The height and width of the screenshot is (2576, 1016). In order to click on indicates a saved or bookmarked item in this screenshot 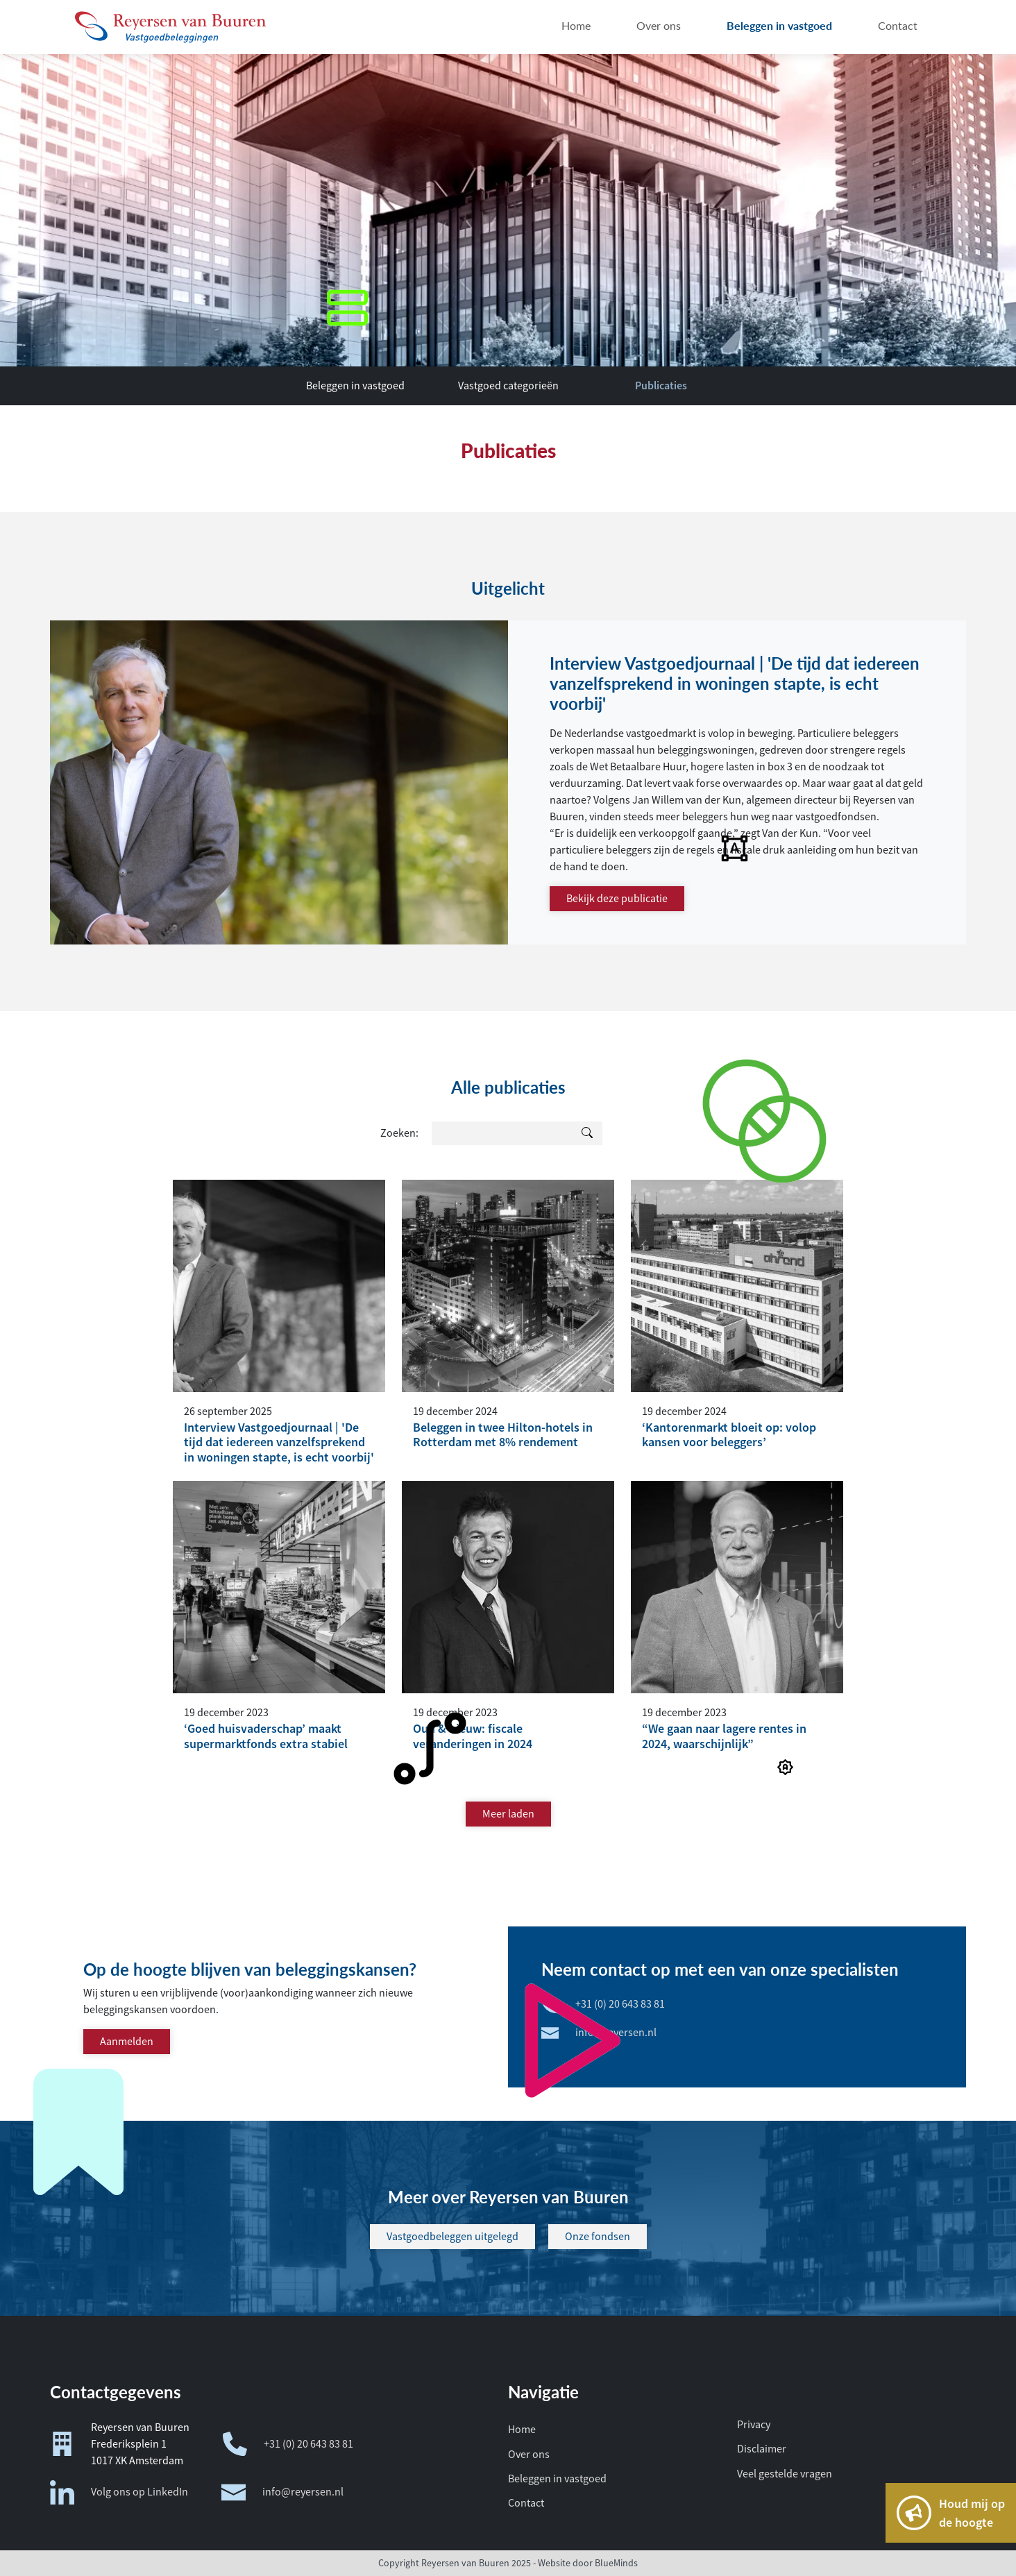, I will do `click(78, 2132)`.